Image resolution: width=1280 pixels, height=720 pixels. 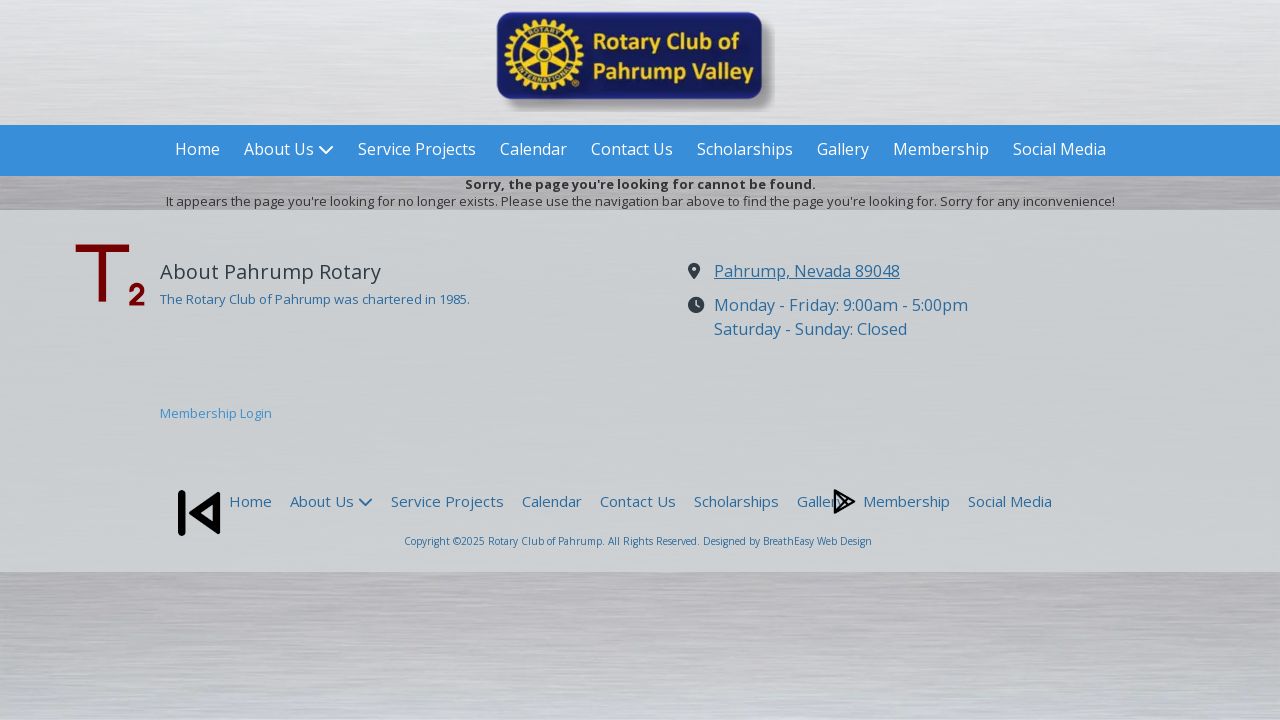 What do you see at coordinates (110, 275) in the screenshot?
I see `format text as subscript` at bounding box center [110, 275].